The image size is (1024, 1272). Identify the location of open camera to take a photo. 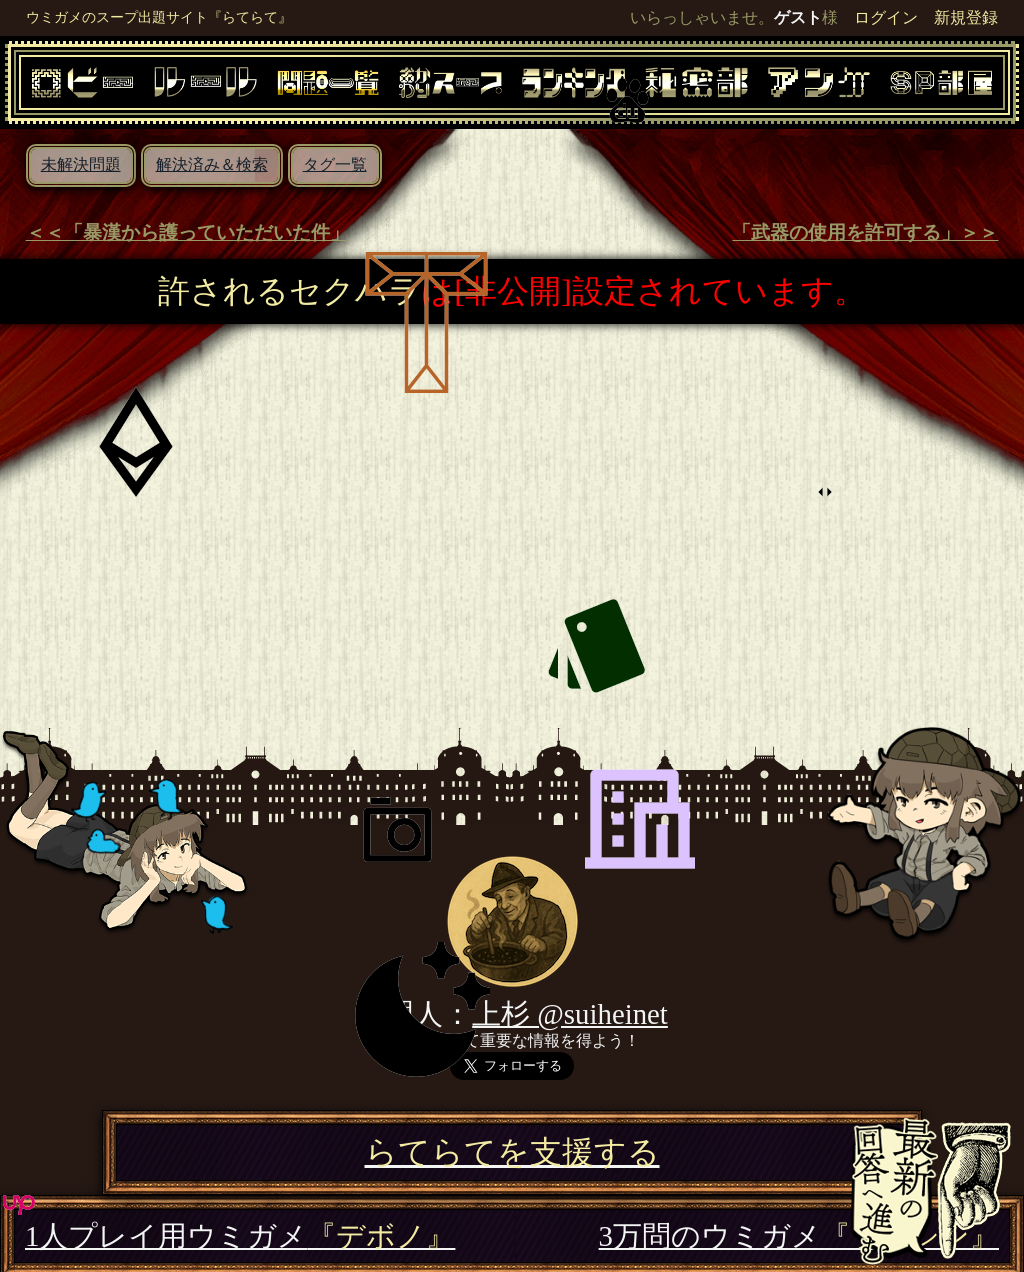
(397, 831).